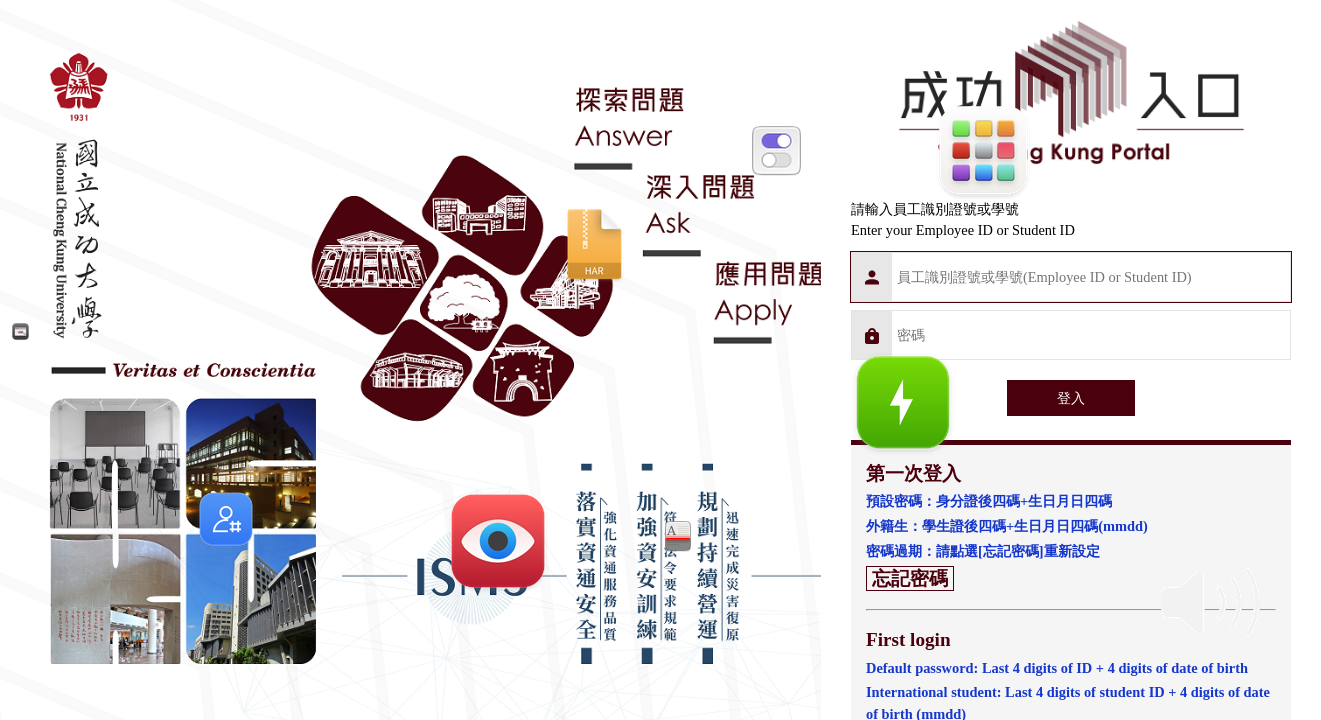 Image resolution: width=1321 pixels, height=720 pixels. Describe the element at coordinates (498, 541) in the screenshot. I see `open aegisub subtitle editor` at that location.